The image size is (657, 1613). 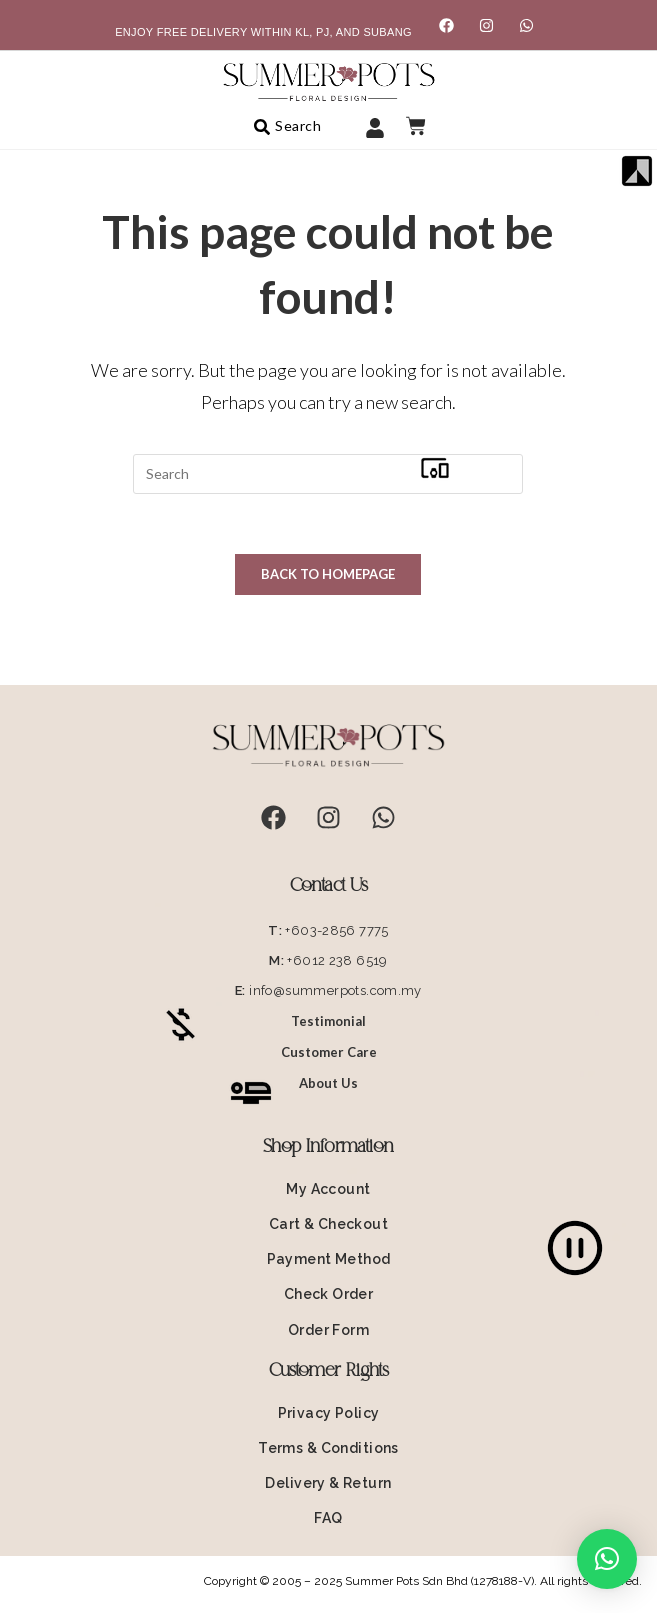 What do you see at coordinates (575, 1248) in the screenshot?
I see `pause media playback` at bounding box center [575, 1248].